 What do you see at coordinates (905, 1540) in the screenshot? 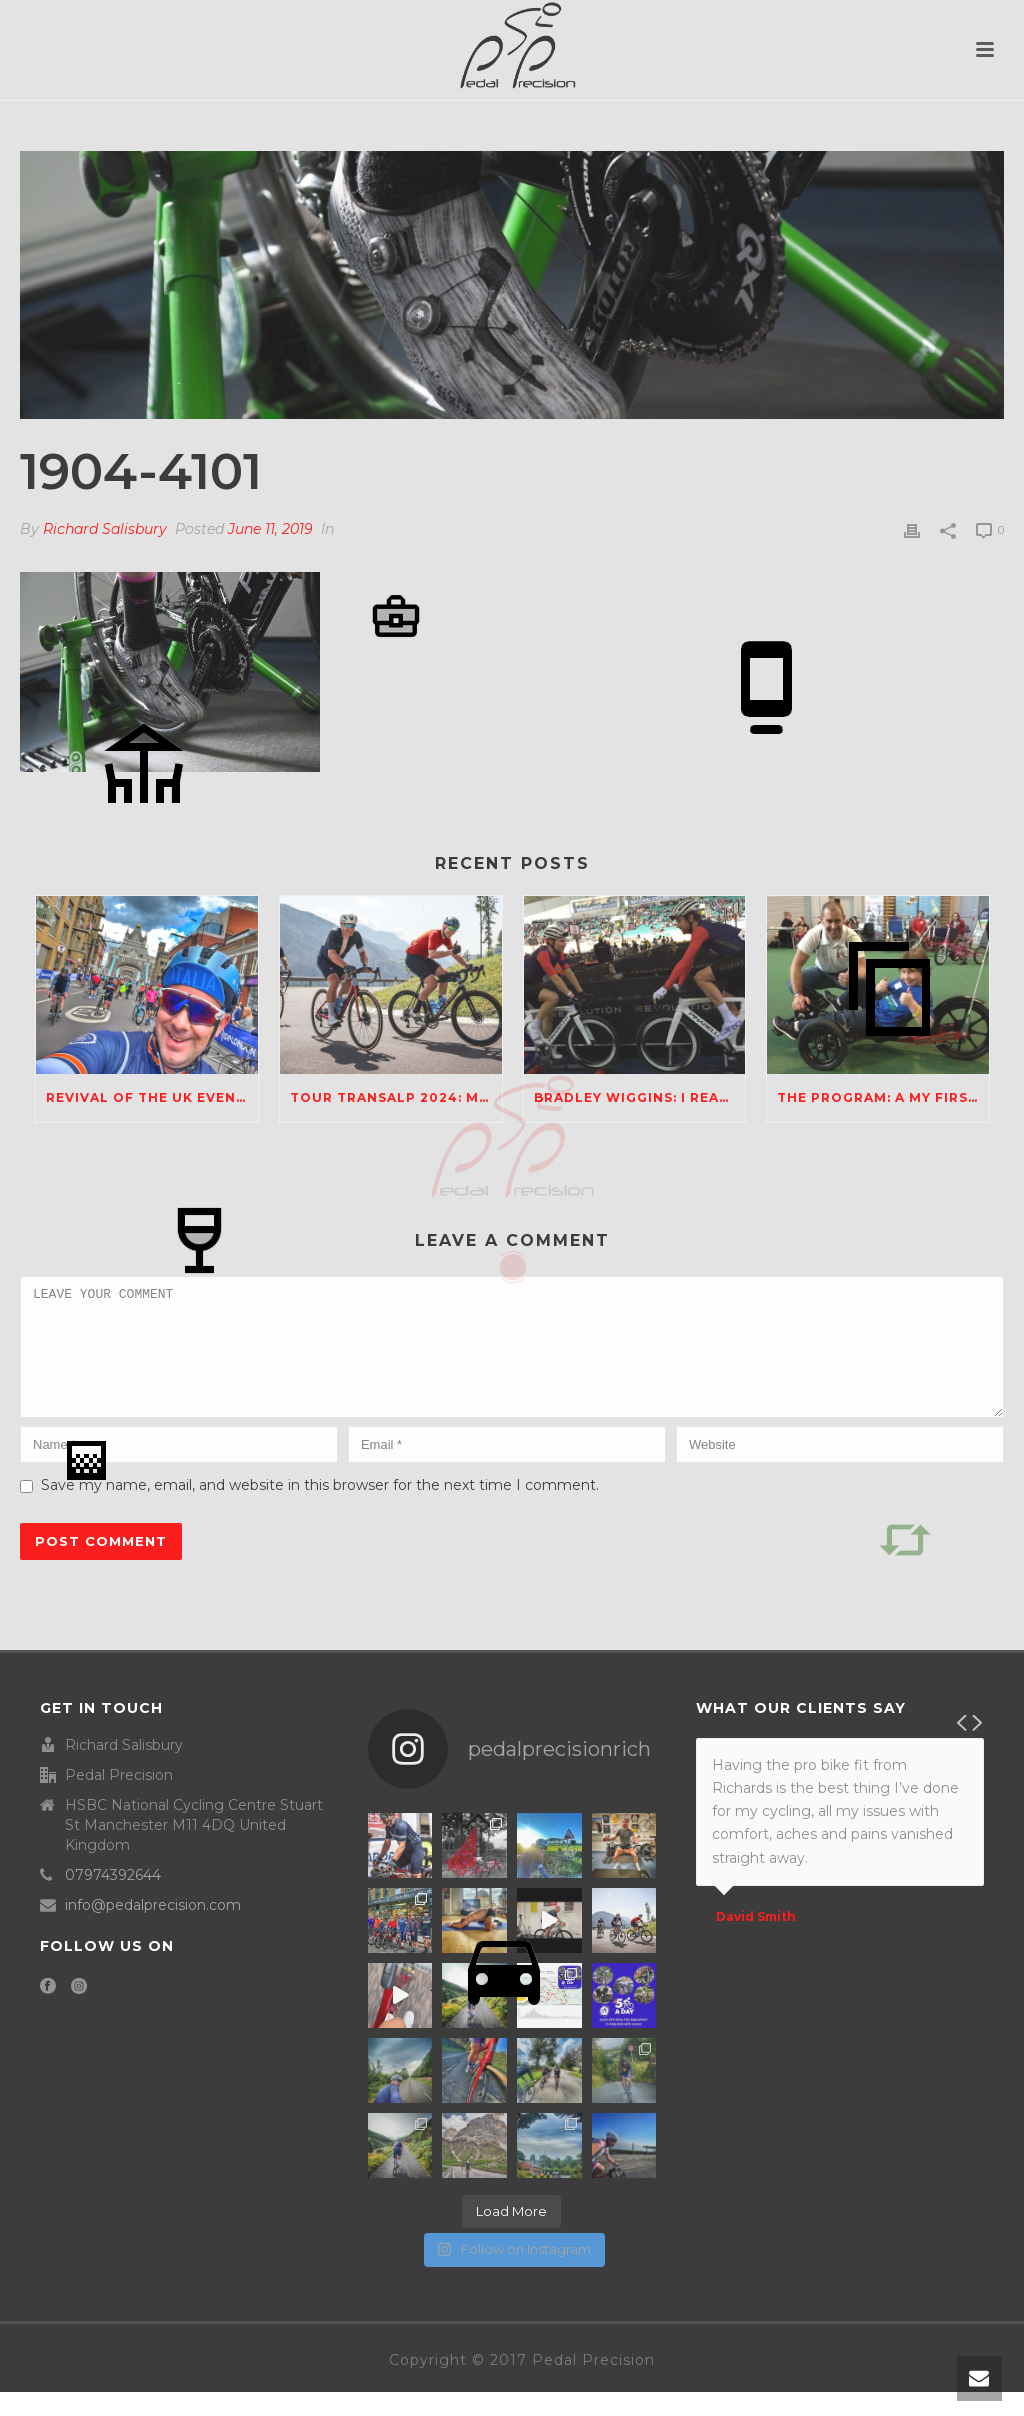
I see `repost or share this content` at bounding box center [905, 1540].